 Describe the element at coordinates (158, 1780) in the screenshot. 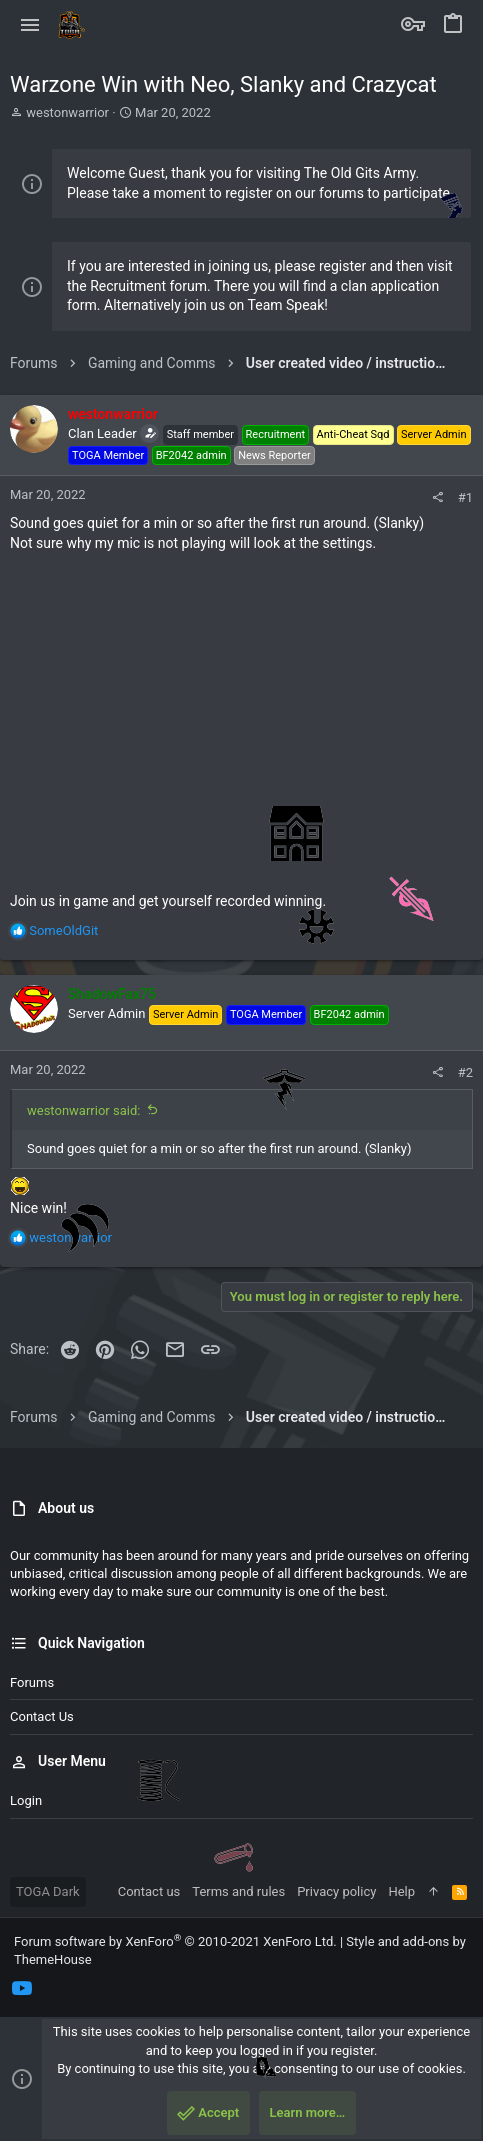

I see `wire or cable inventory item` at that location.